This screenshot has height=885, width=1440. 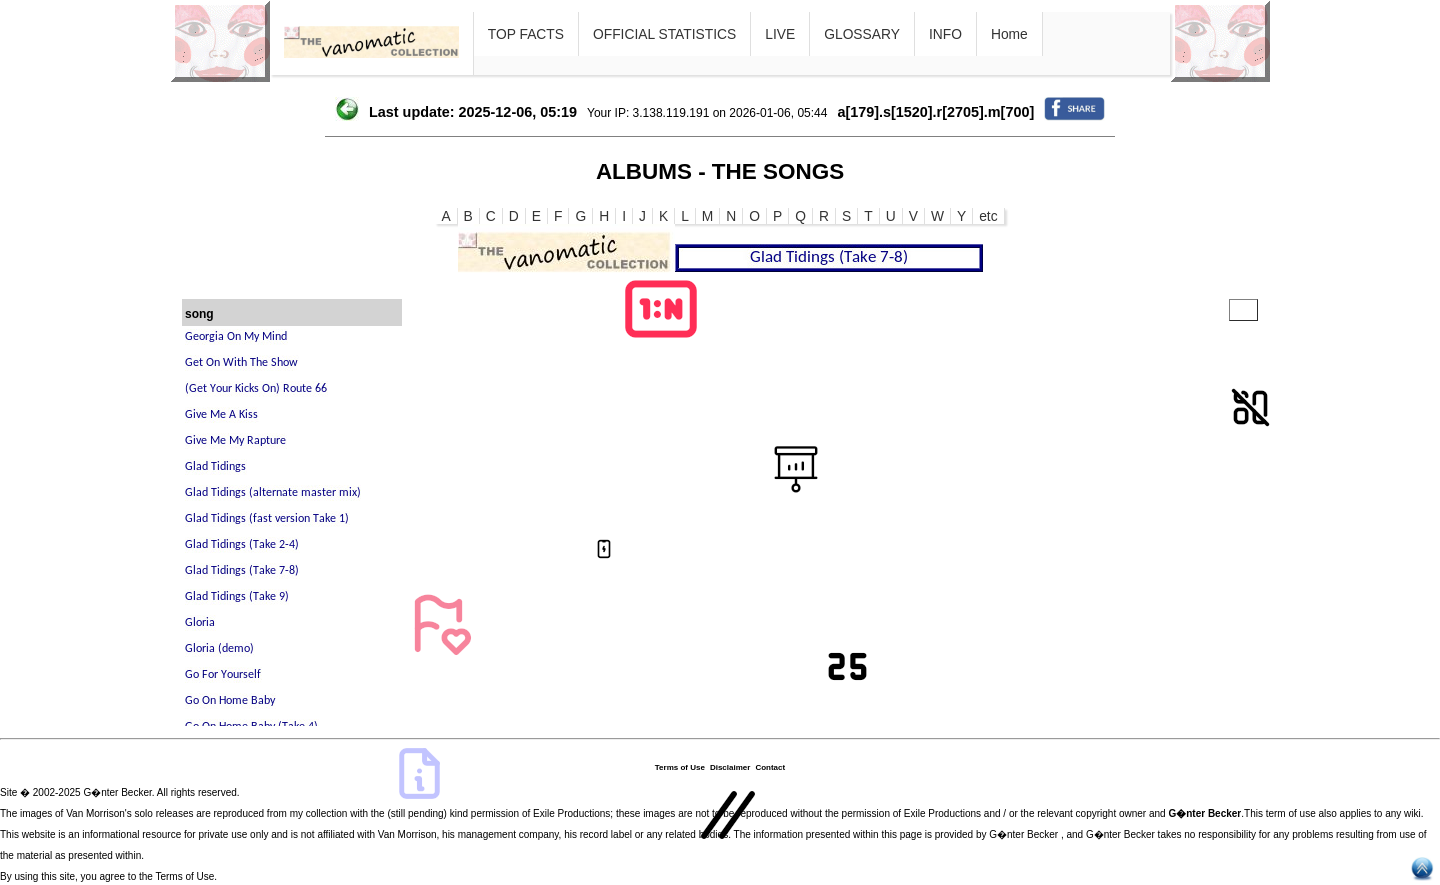 I want to click on disable layout view, so click(x=1250, y=407).